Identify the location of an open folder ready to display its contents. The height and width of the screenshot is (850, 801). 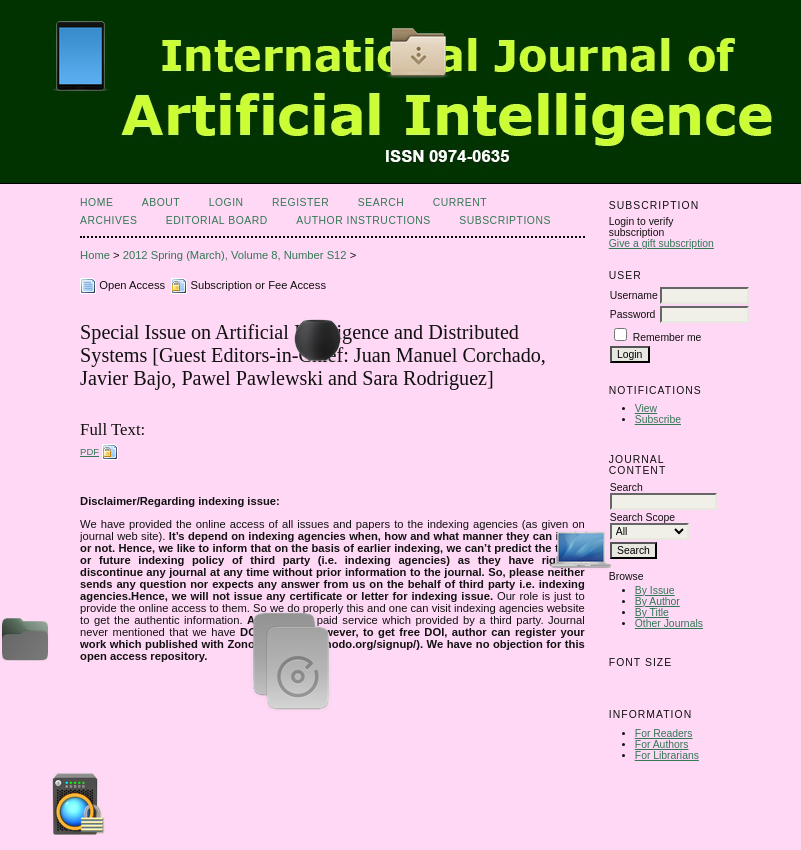
(25, 639).